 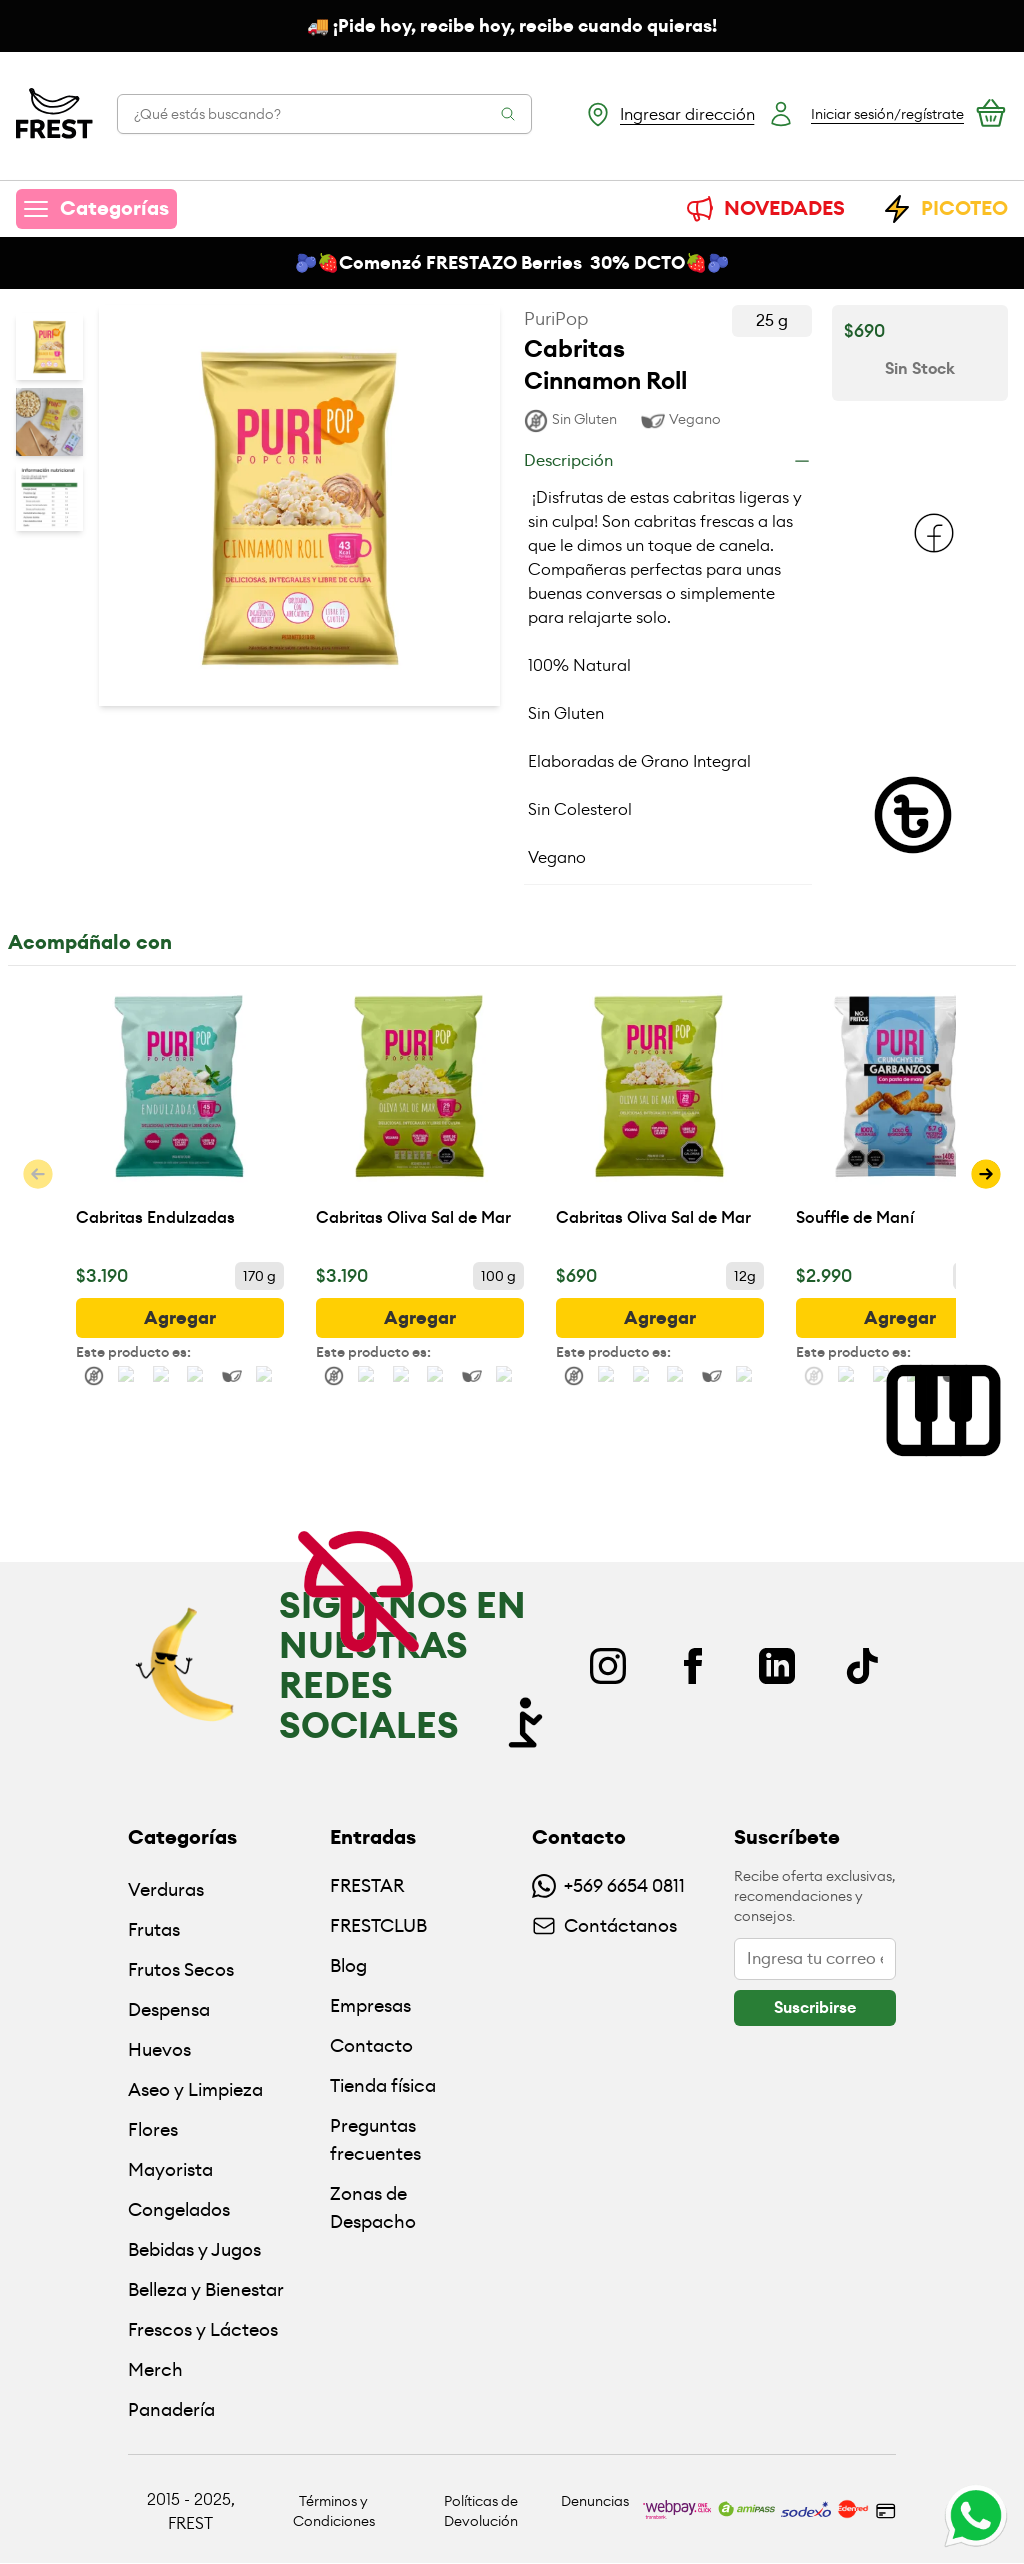 What do you see at coordinates (943, 1410) in the screenshot?
I see `open piano or keyboard instrument app` at bounding box center [943, 1410].